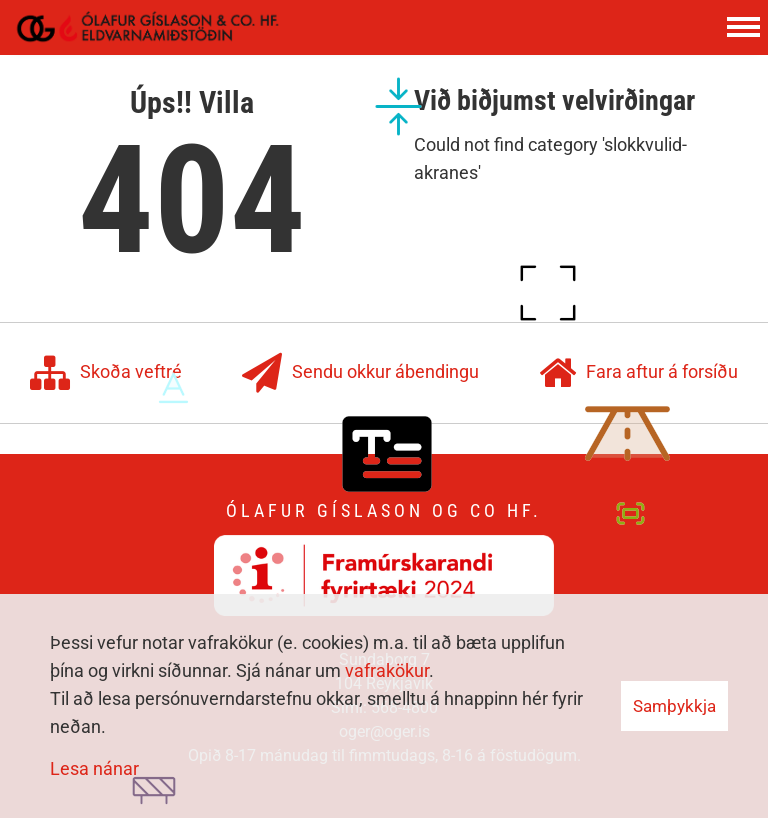 The image size is (768, 818). What do you see at coordinates (627, 433) in the screenshot?
I see `view driving directions or navigation` at bounding box center [627, 433].